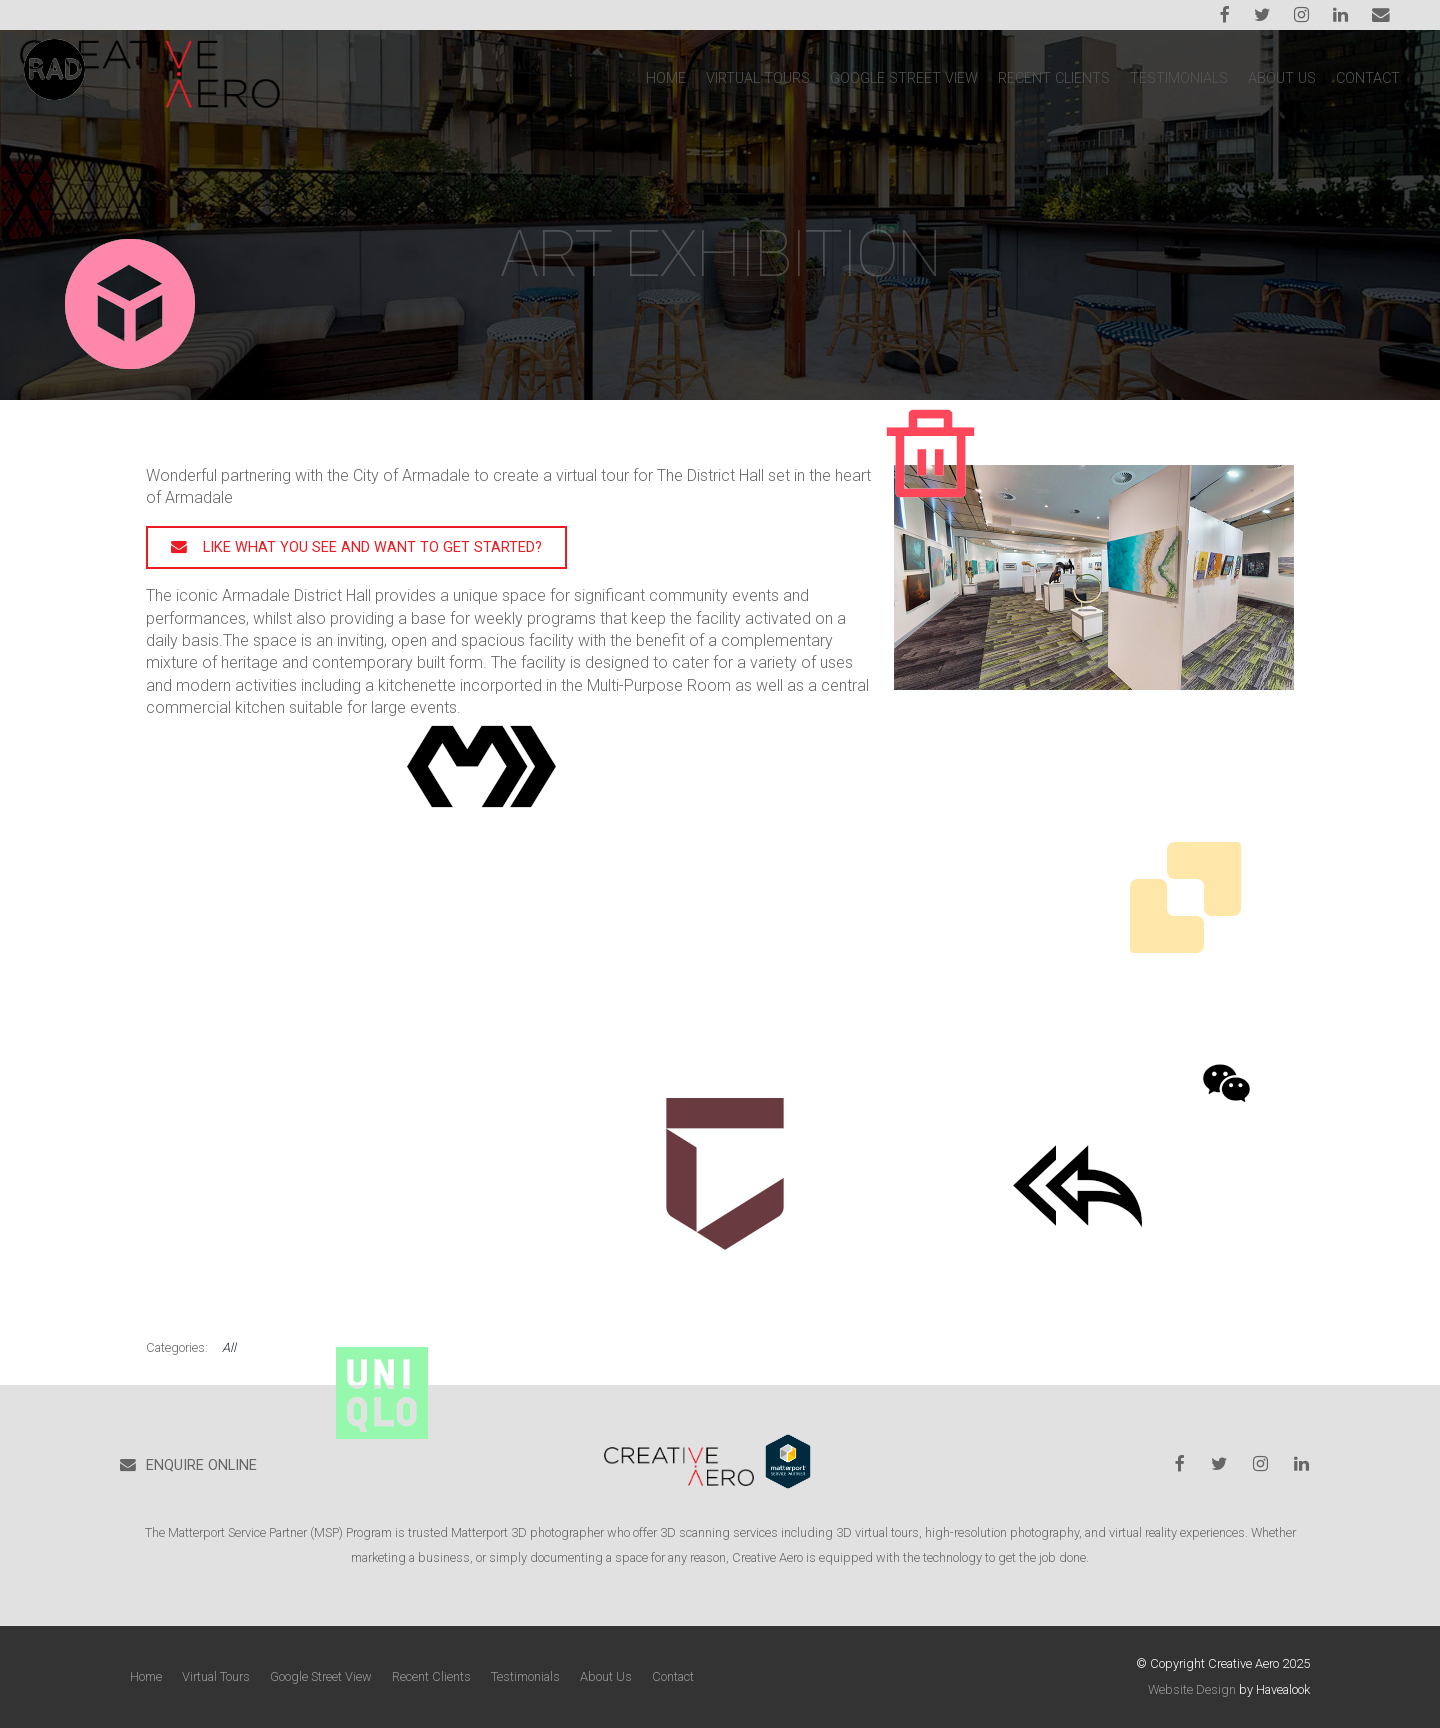 The image size is (1440, 1728). What do you see at coordinates (725, 1174) in the screenshot?
I see `open Google Chronicle security platform` at bounding box center [725, 1174].